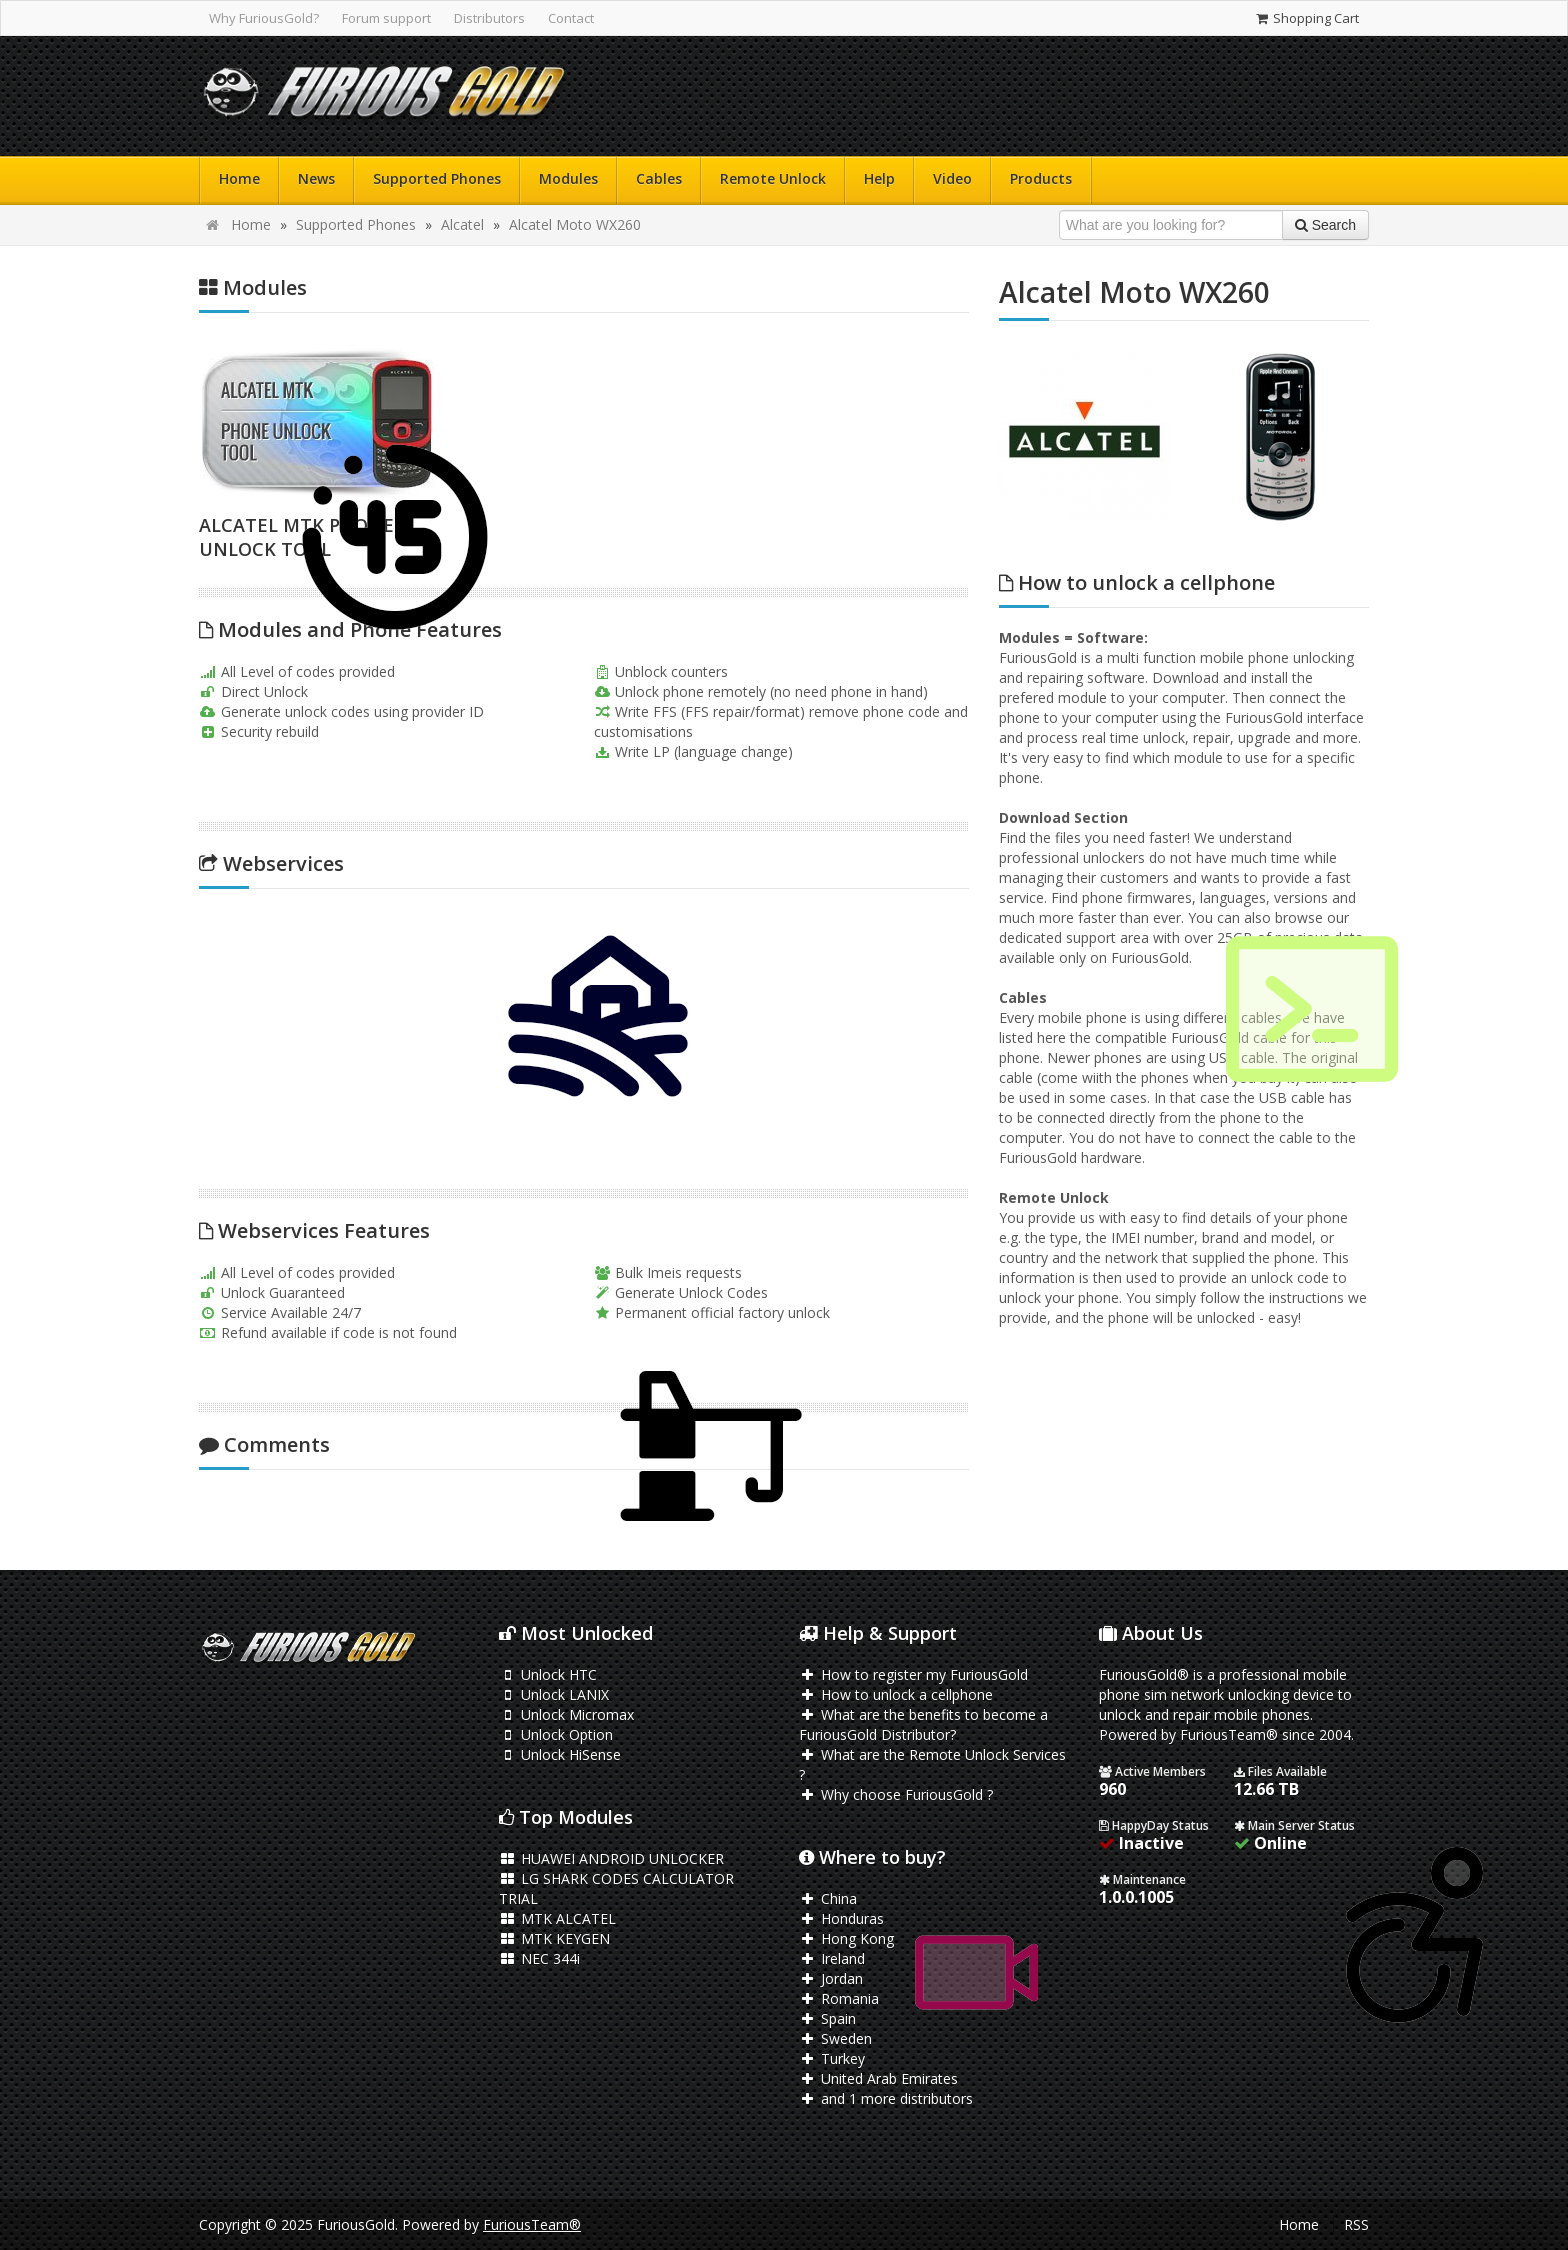 The width and height of the screenshot is (1568, 2250). Describe the element at coordinates (395, 537) in the screenshot. I see `set a 45-minute timer or duration` at that location.